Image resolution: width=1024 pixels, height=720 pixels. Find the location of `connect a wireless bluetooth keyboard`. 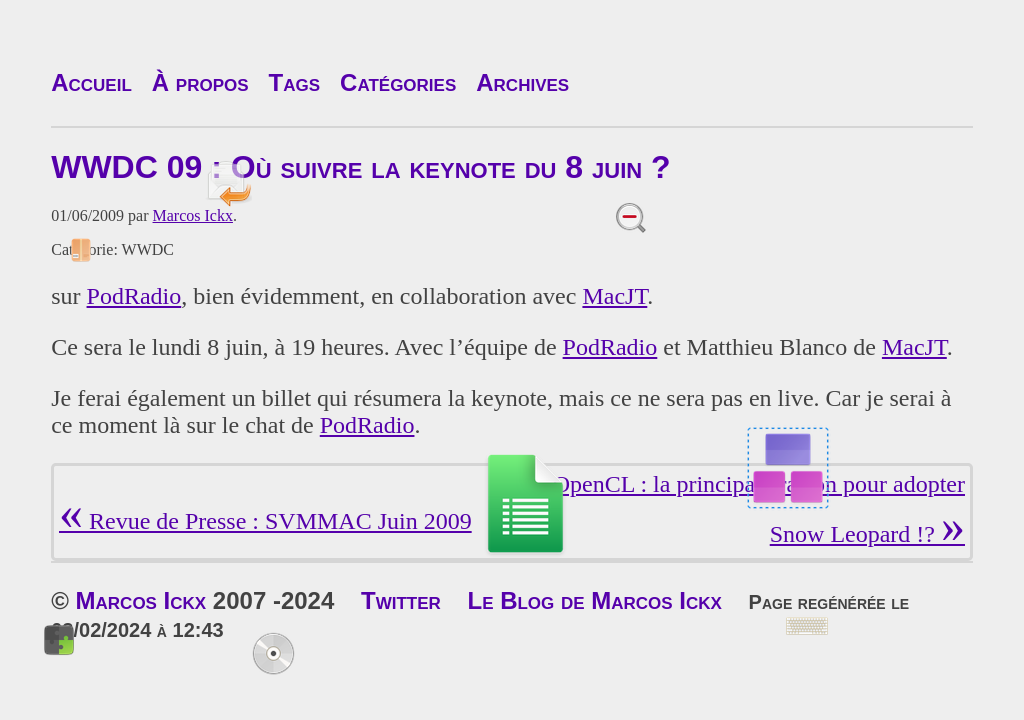

connect a wireless bluetooth keyboard is located at coordinates (807, 626).